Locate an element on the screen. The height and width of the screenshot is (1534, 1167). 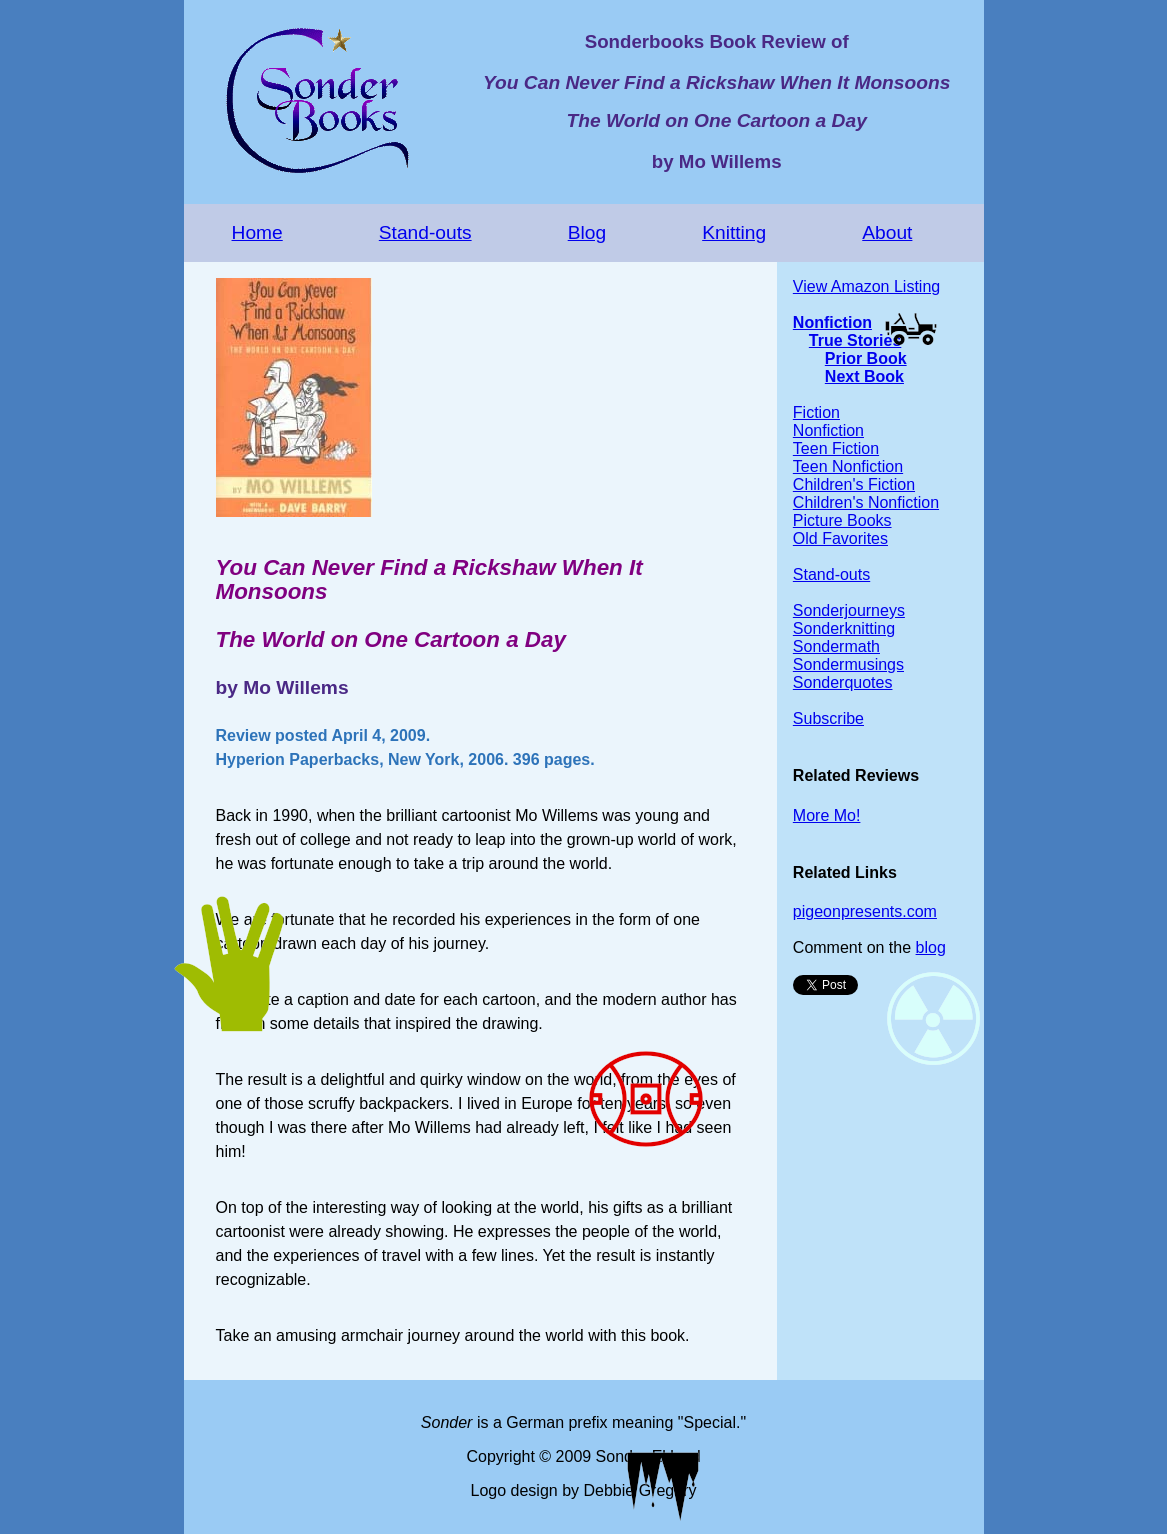
view football/rugby field layout is located at coordinates (646, 1099).